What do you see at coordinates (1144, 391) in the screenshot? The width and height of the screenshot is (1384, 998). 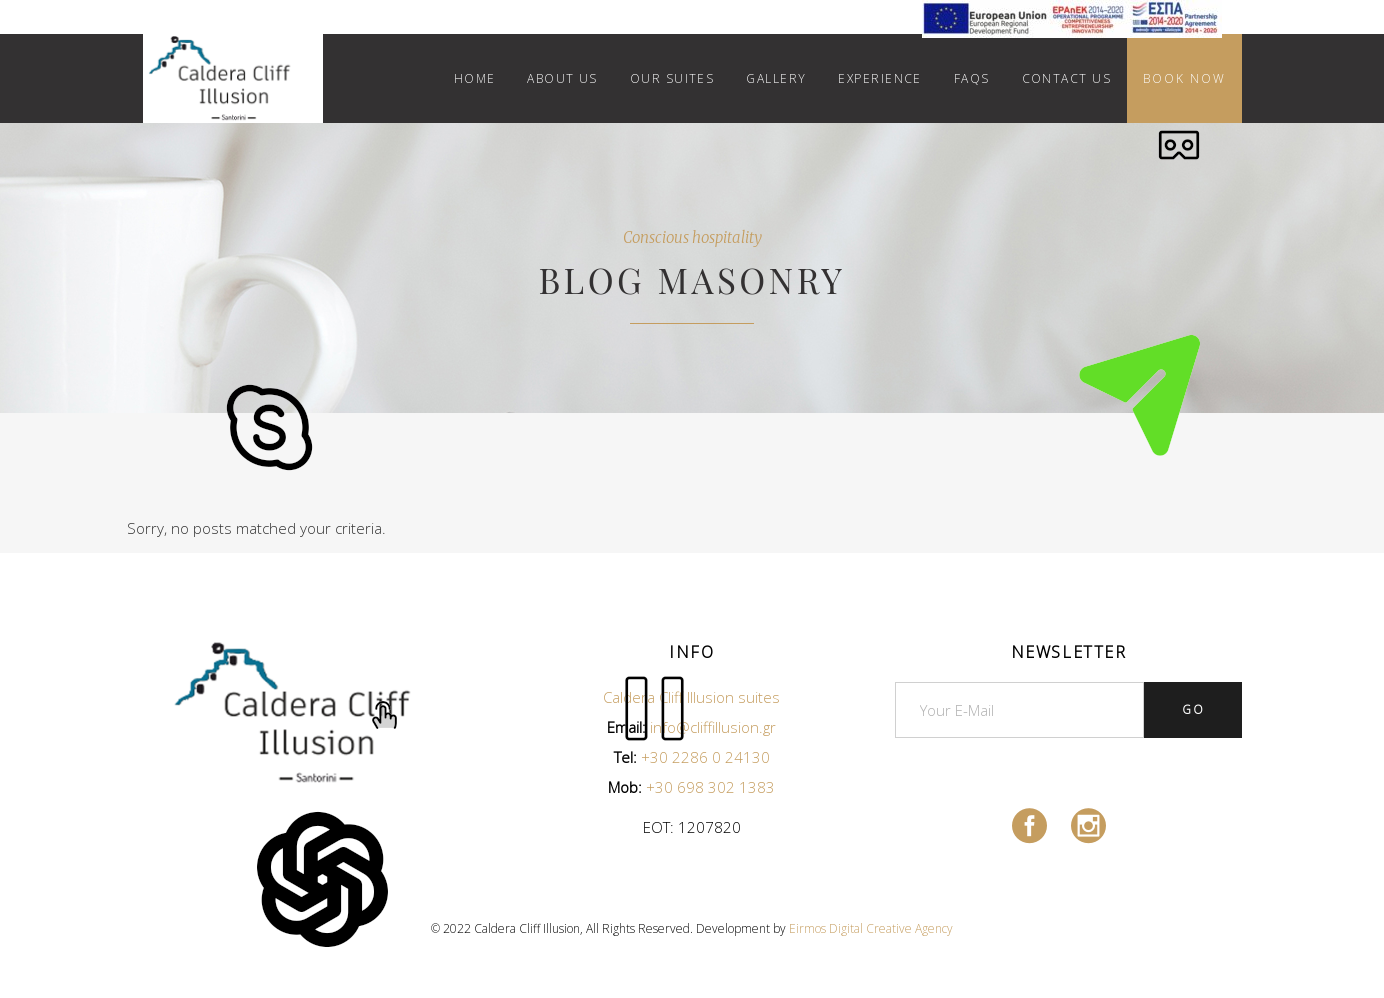 I see `send a message` at bounding box center [1144, 391].